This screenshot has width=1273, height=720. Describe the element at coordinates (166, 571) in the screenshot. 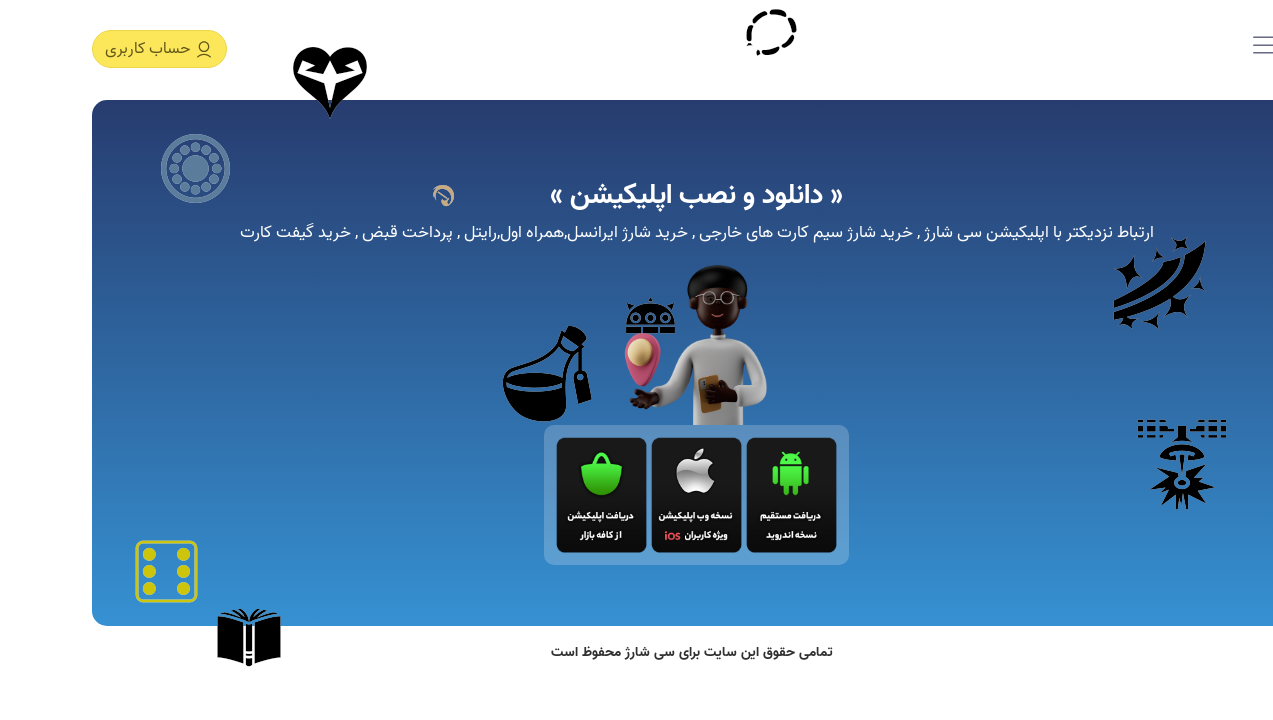

I see `indicates a dice roll result of six` at that location.